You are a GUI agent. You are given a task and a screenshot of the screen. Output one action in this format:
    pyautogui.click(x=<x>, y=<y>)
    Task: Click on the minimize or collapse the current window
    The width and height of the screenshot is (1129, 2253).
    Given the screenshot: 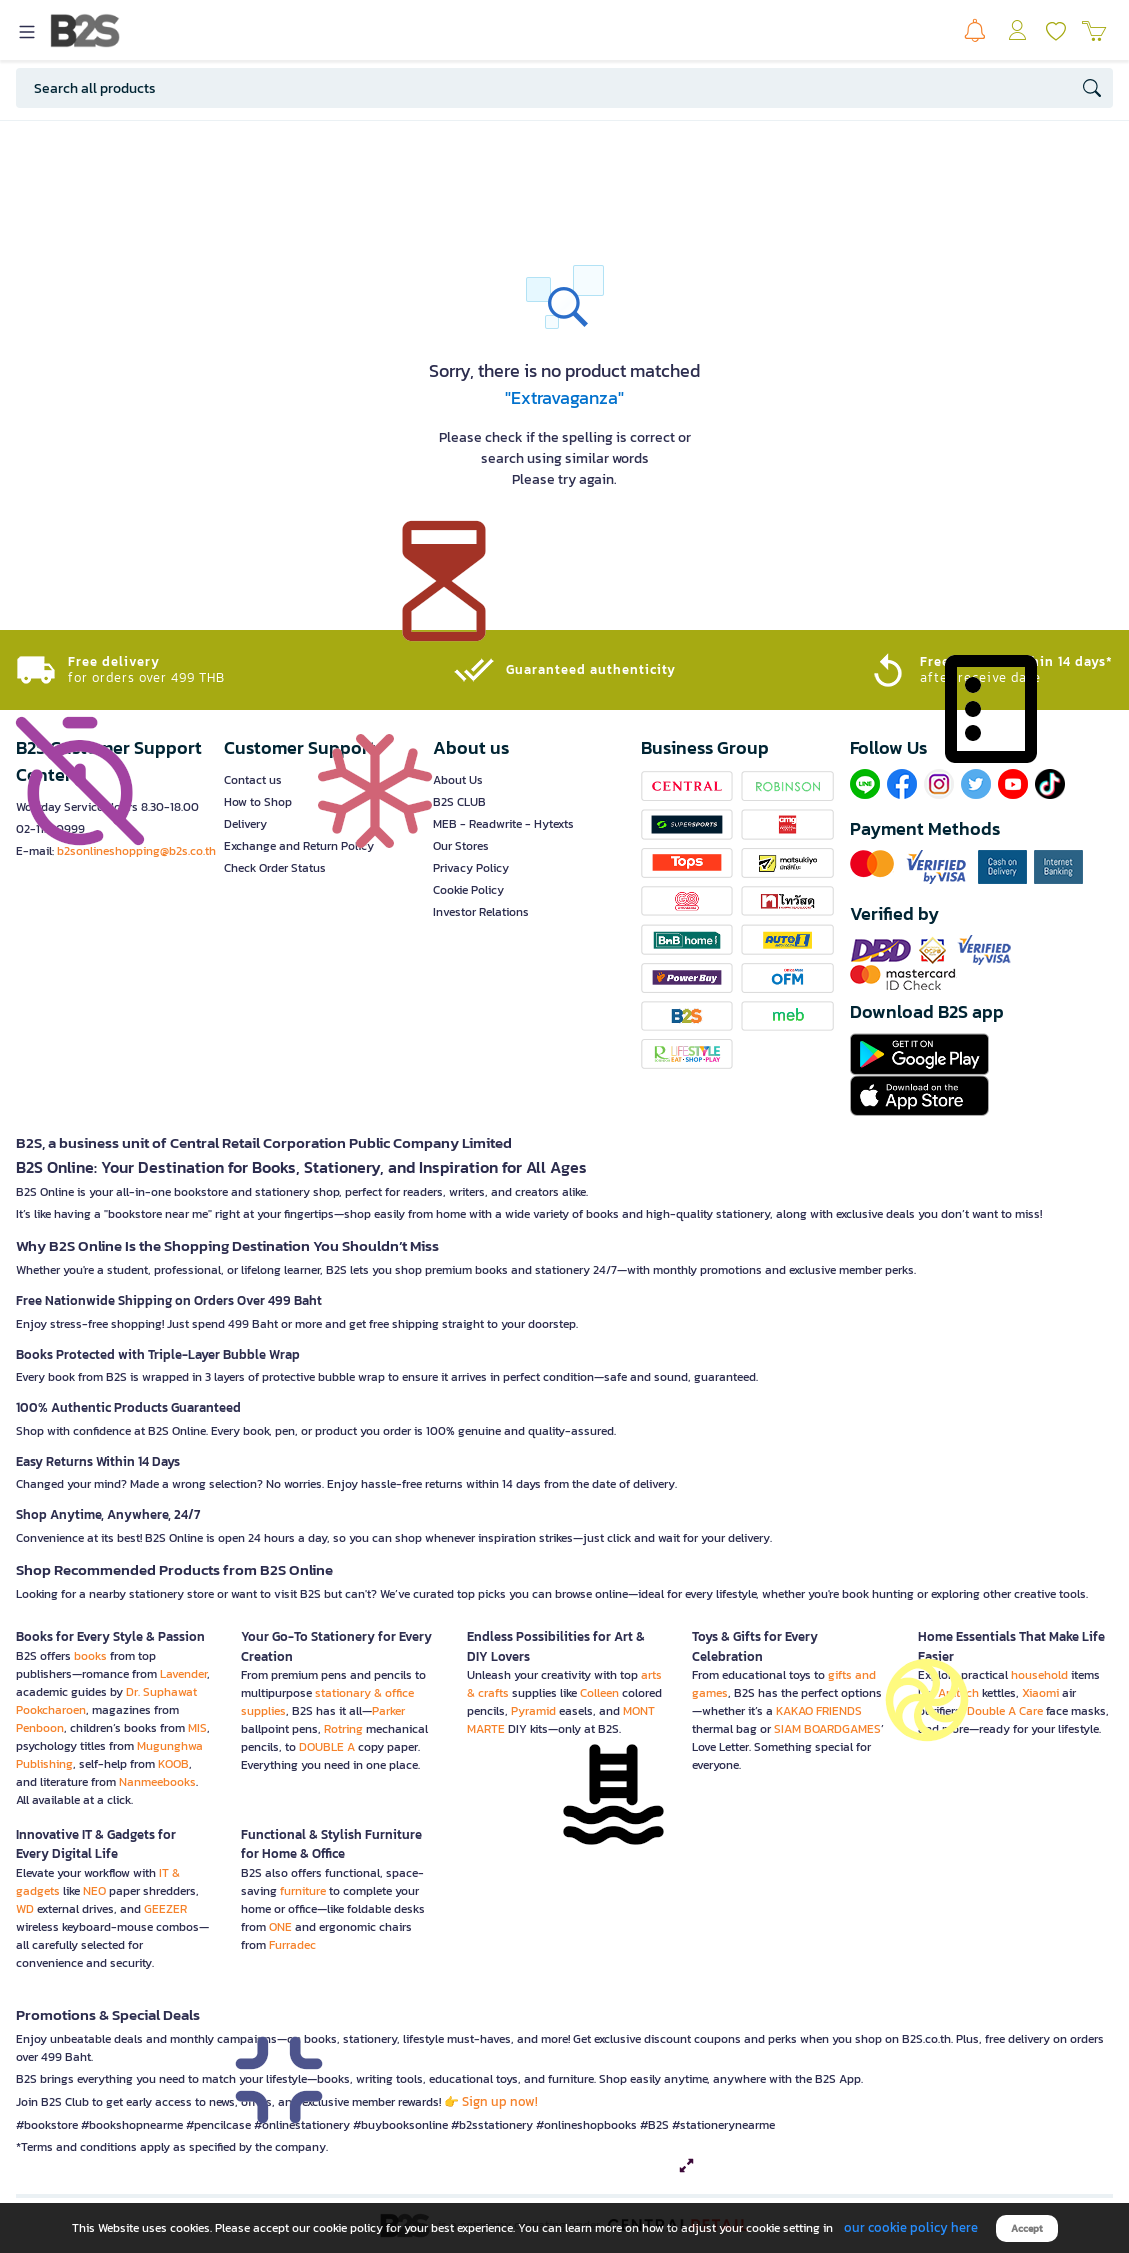 What is the action you would take?
    pyautogui.click(x=279, y=2080)
    